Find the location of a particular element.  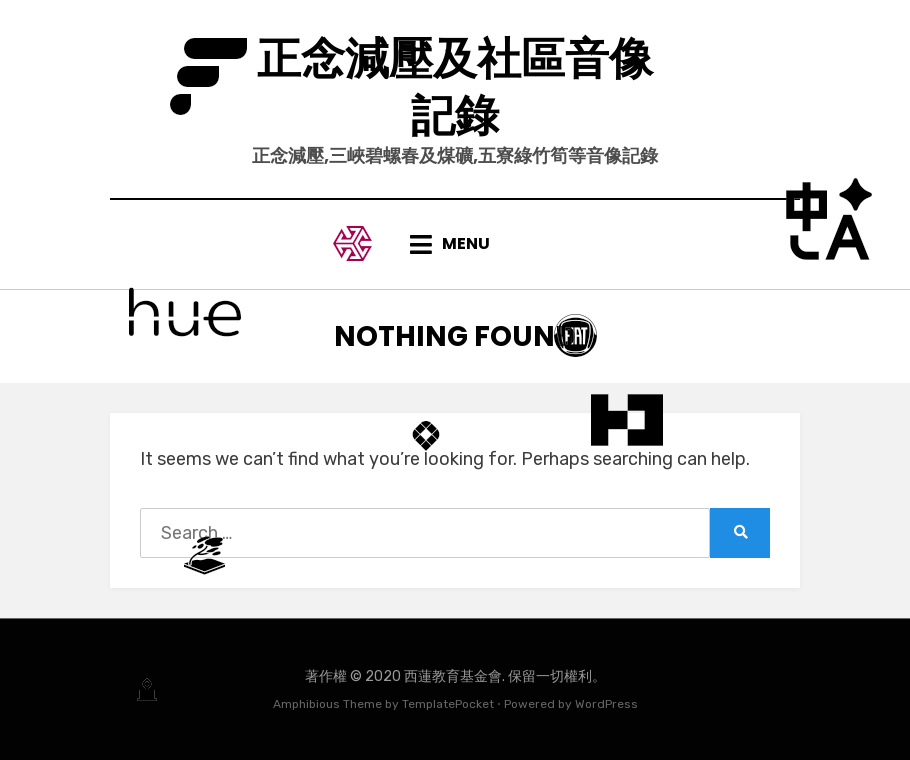

open Philips Hue smart lighting app is located at coordinates (185, 312).